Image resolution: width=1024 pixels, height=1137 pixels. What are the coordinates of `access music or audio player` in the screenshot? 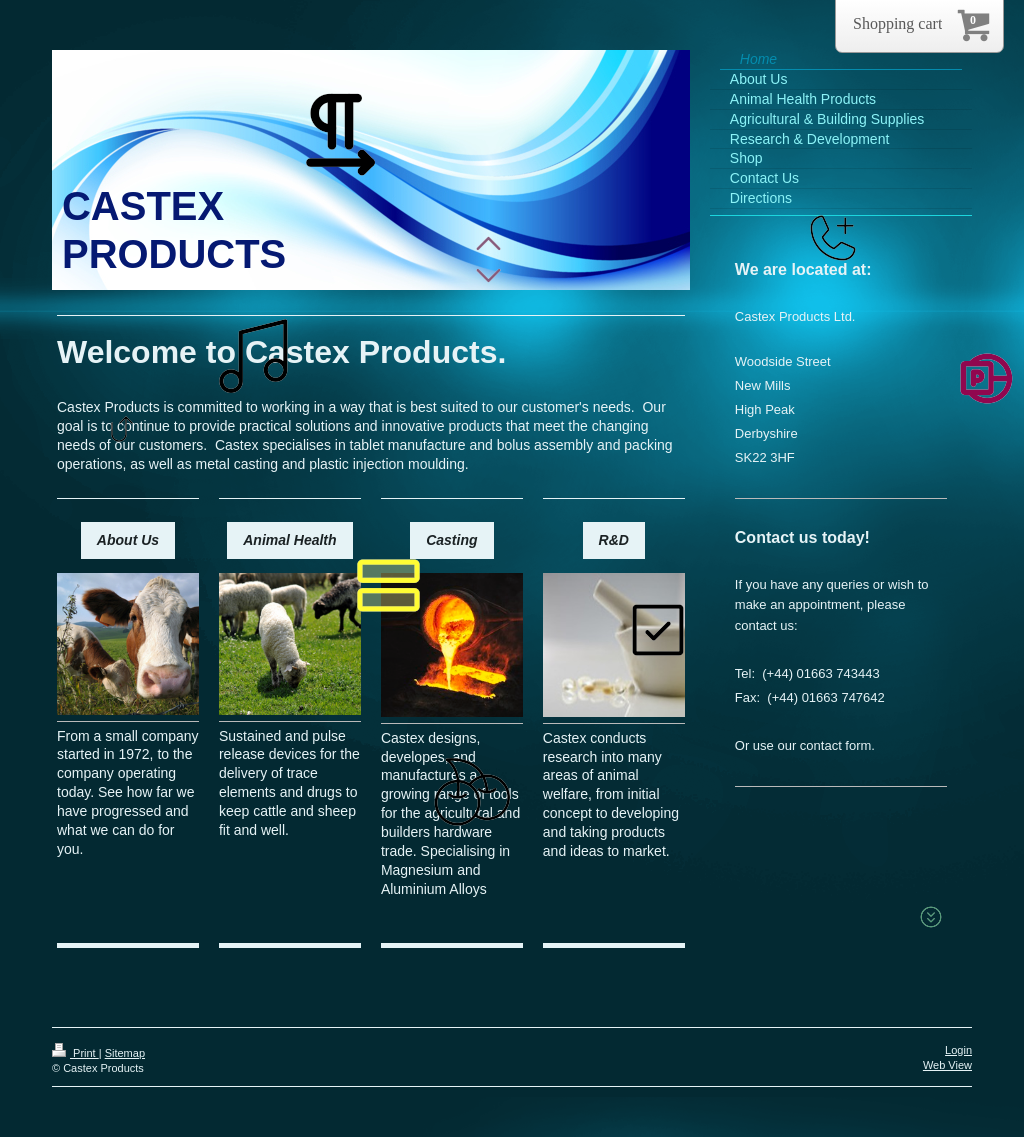 It's located at (257, 357).